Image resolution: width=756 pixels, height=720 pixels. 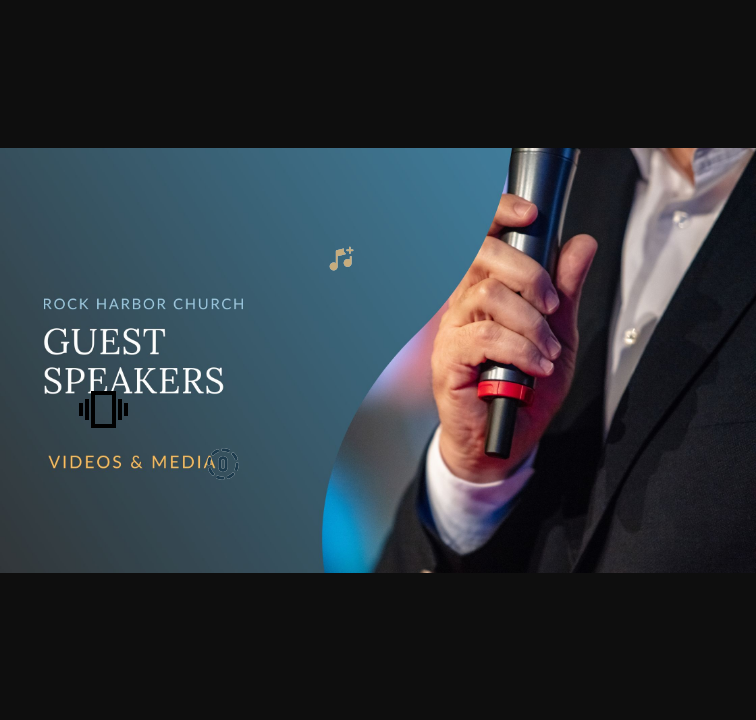 I want to click on add a new song to your library, so click(x=342, y=259).